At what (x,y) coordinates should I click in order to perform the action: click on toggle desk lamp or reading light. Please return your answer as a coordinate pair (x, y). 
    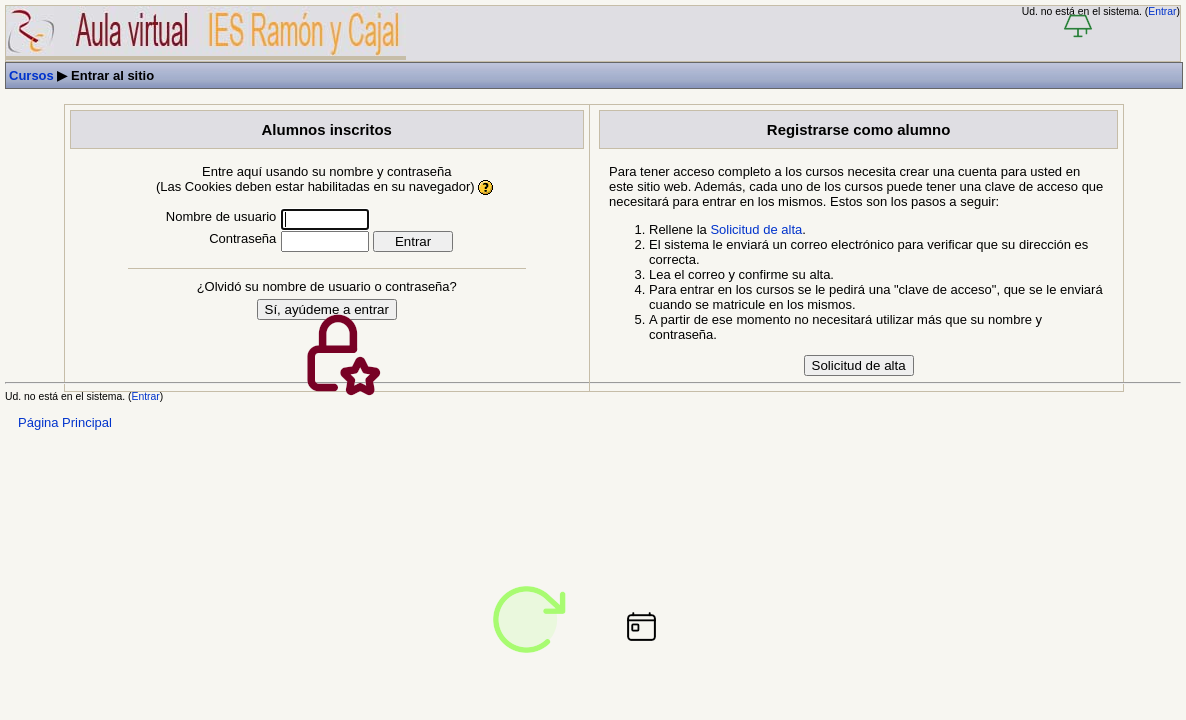
    Looking at the image, I should click on (1078, 26).